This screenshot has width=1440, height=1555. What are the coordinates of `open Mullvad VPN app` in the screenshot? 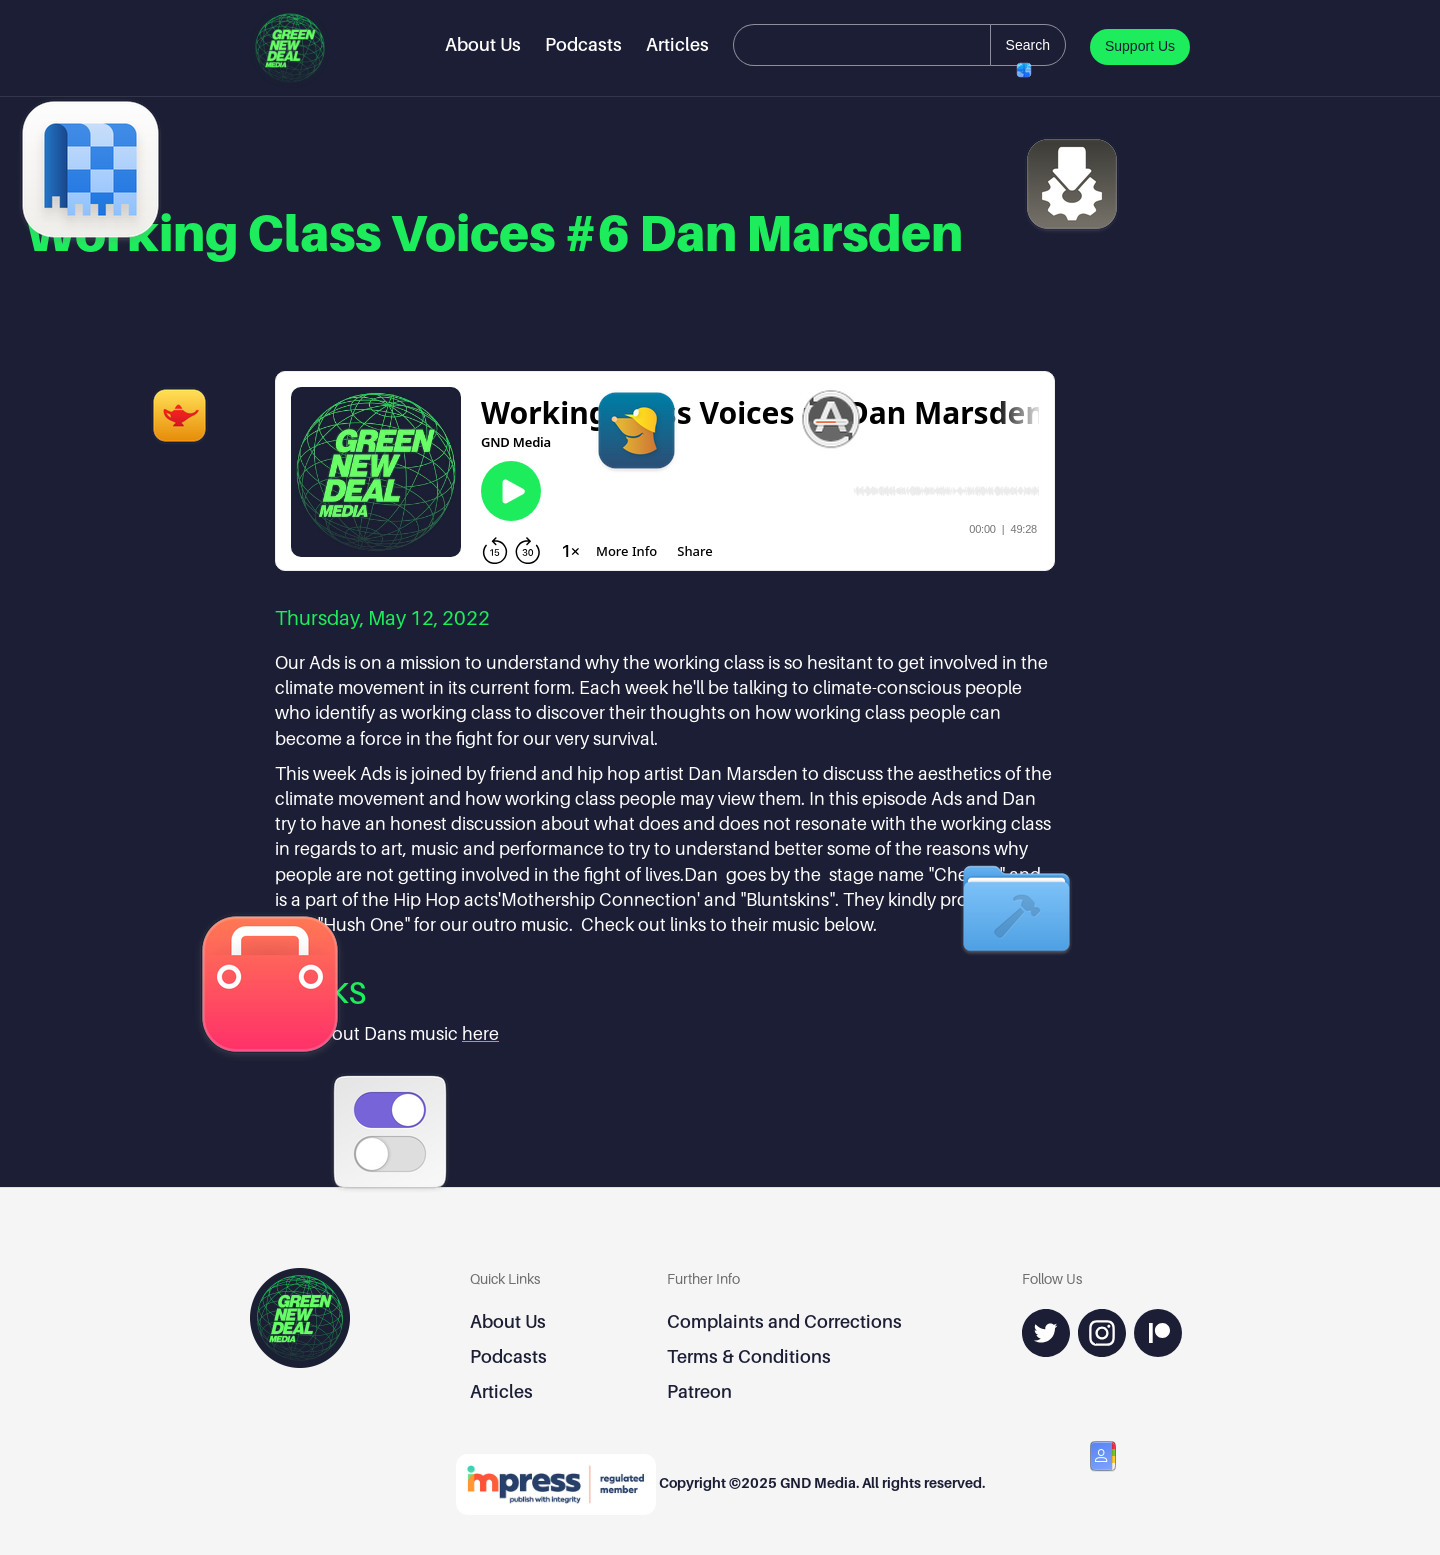 It's located at (636, 430).